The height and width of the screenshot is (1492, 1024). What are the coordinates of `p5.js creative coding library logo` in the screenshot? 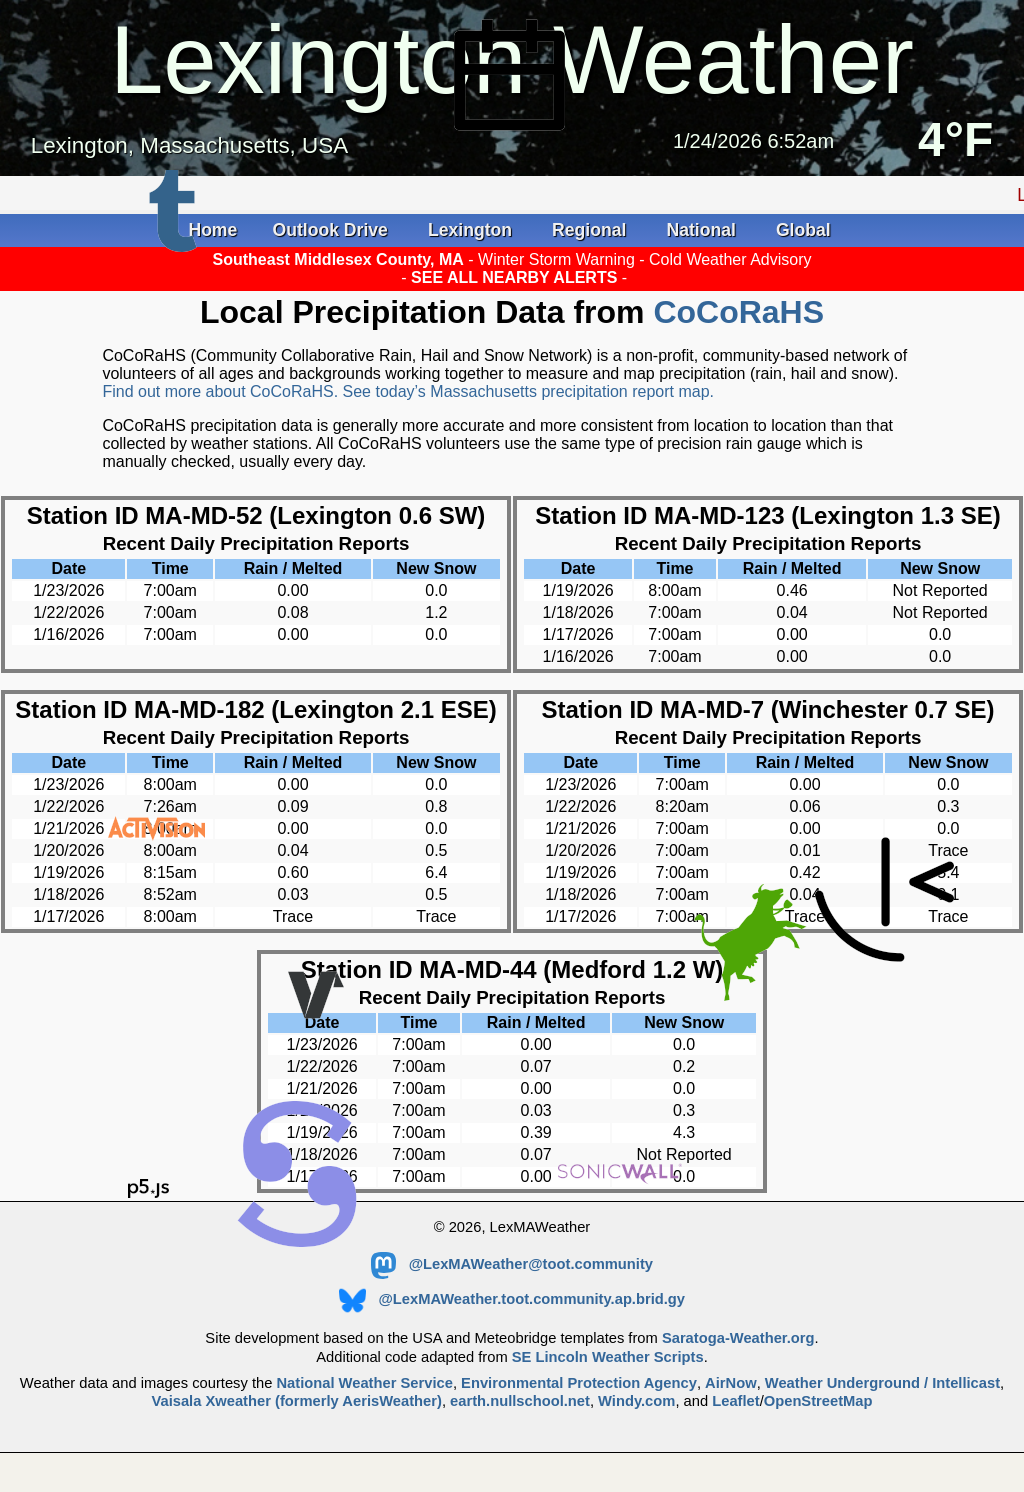 It's located at (148, 1188).